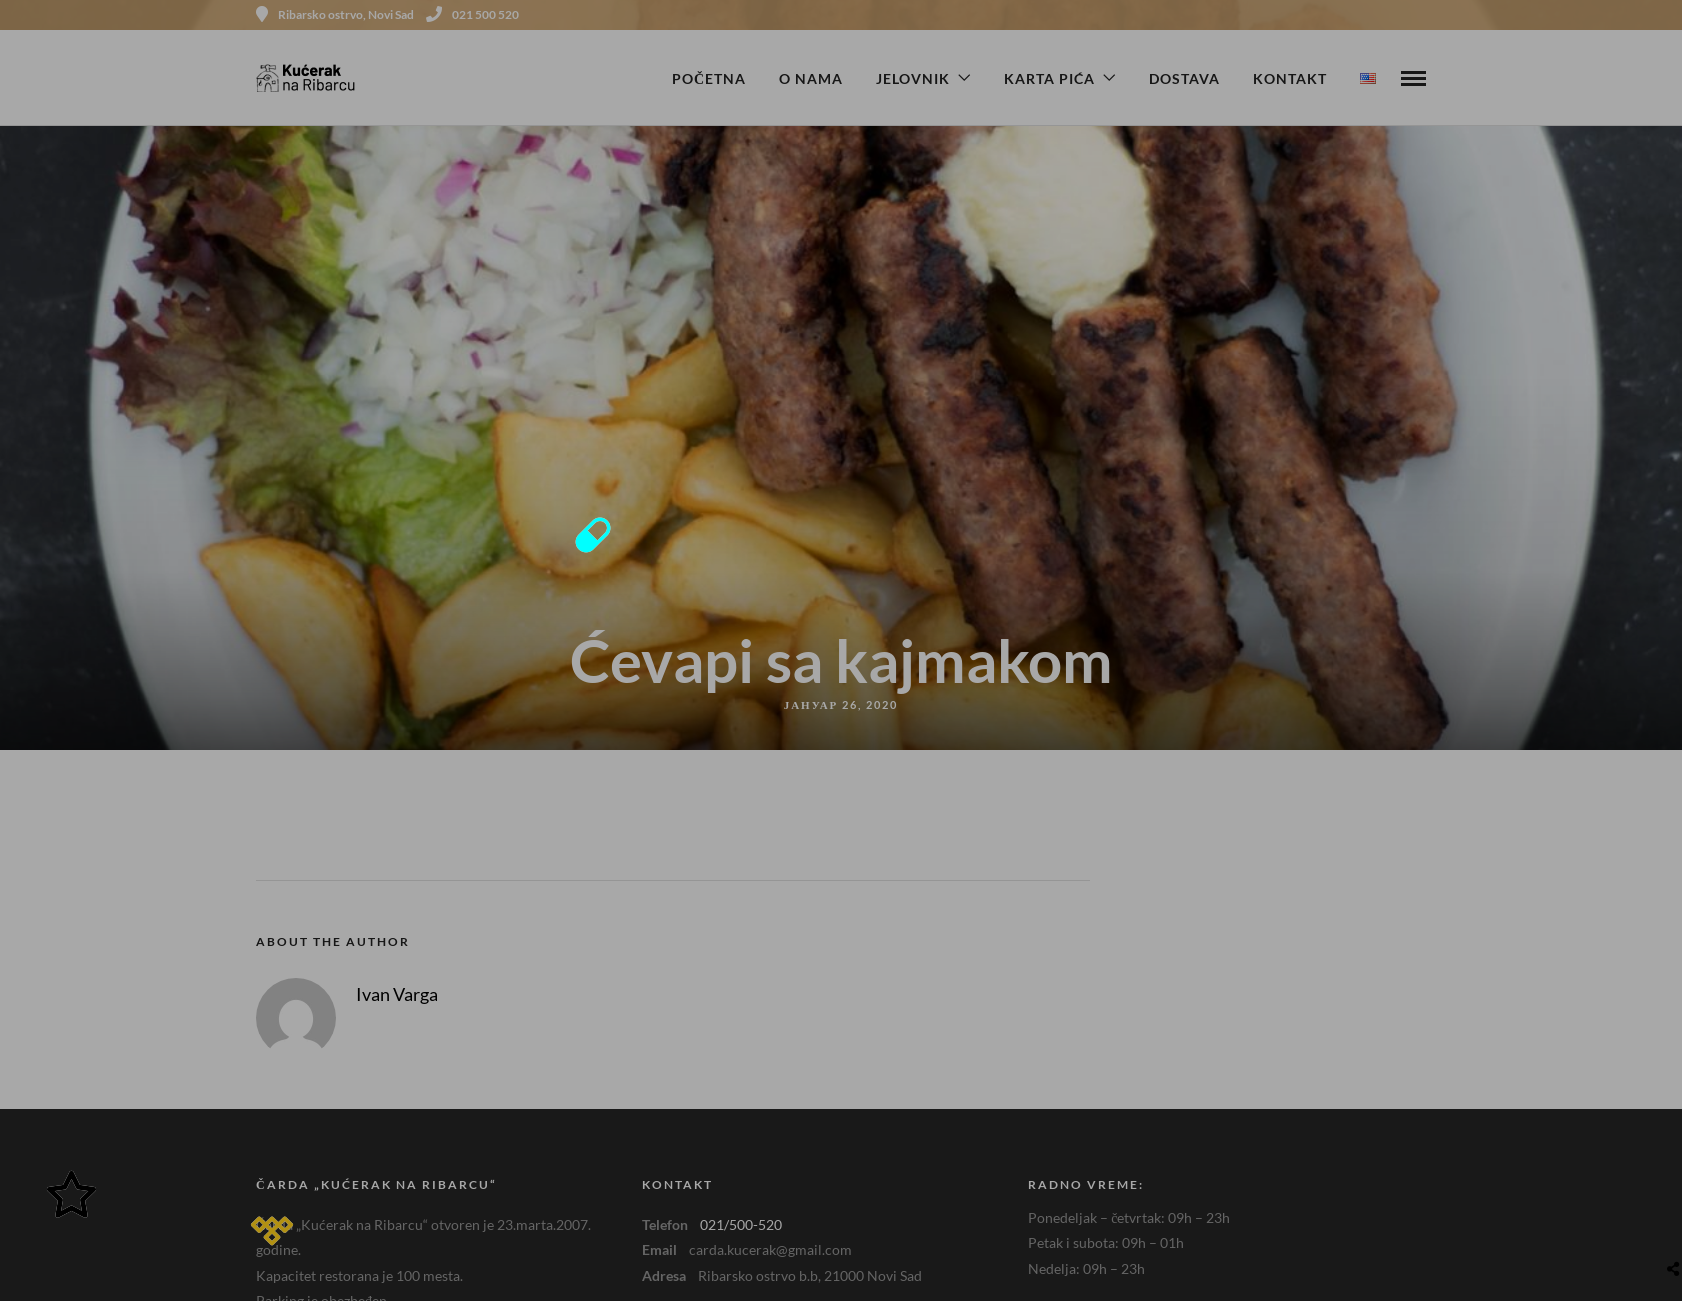 This screenshot has height=1301, width=1682. Describe the element at coordinates (71, 1196) in the screenshot. I see `add item to favorites` at that location.